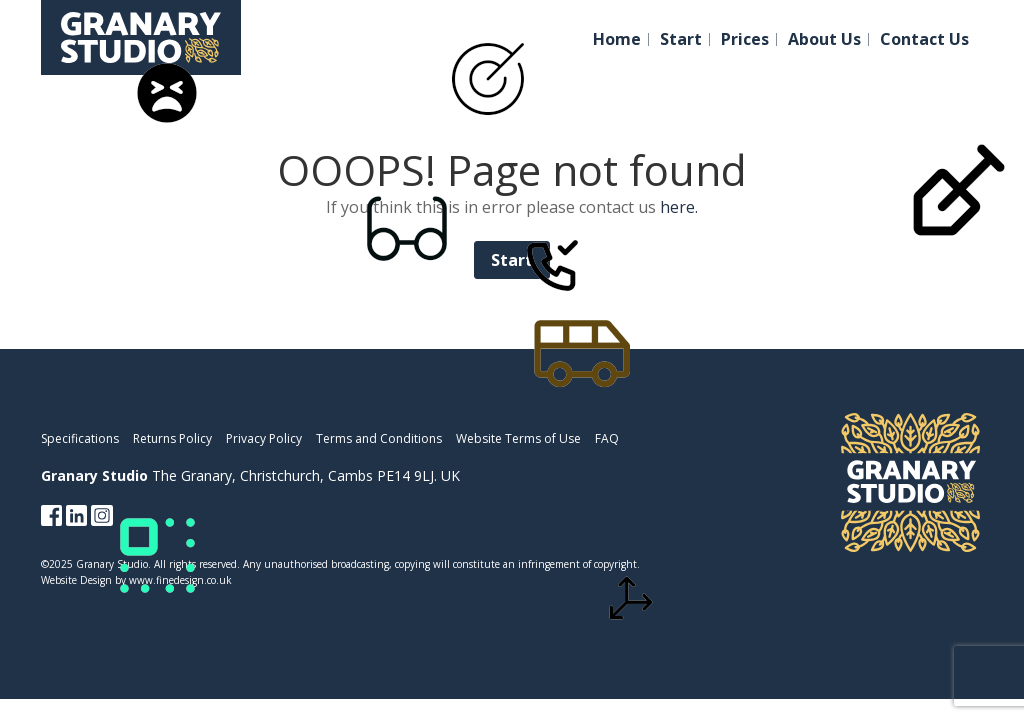 Image resolution: width=1024 pixels, height=720 pixels. Describe the element at coordinates (157, 555) in the screenshot. I see `align content to top-left corner` at that location.